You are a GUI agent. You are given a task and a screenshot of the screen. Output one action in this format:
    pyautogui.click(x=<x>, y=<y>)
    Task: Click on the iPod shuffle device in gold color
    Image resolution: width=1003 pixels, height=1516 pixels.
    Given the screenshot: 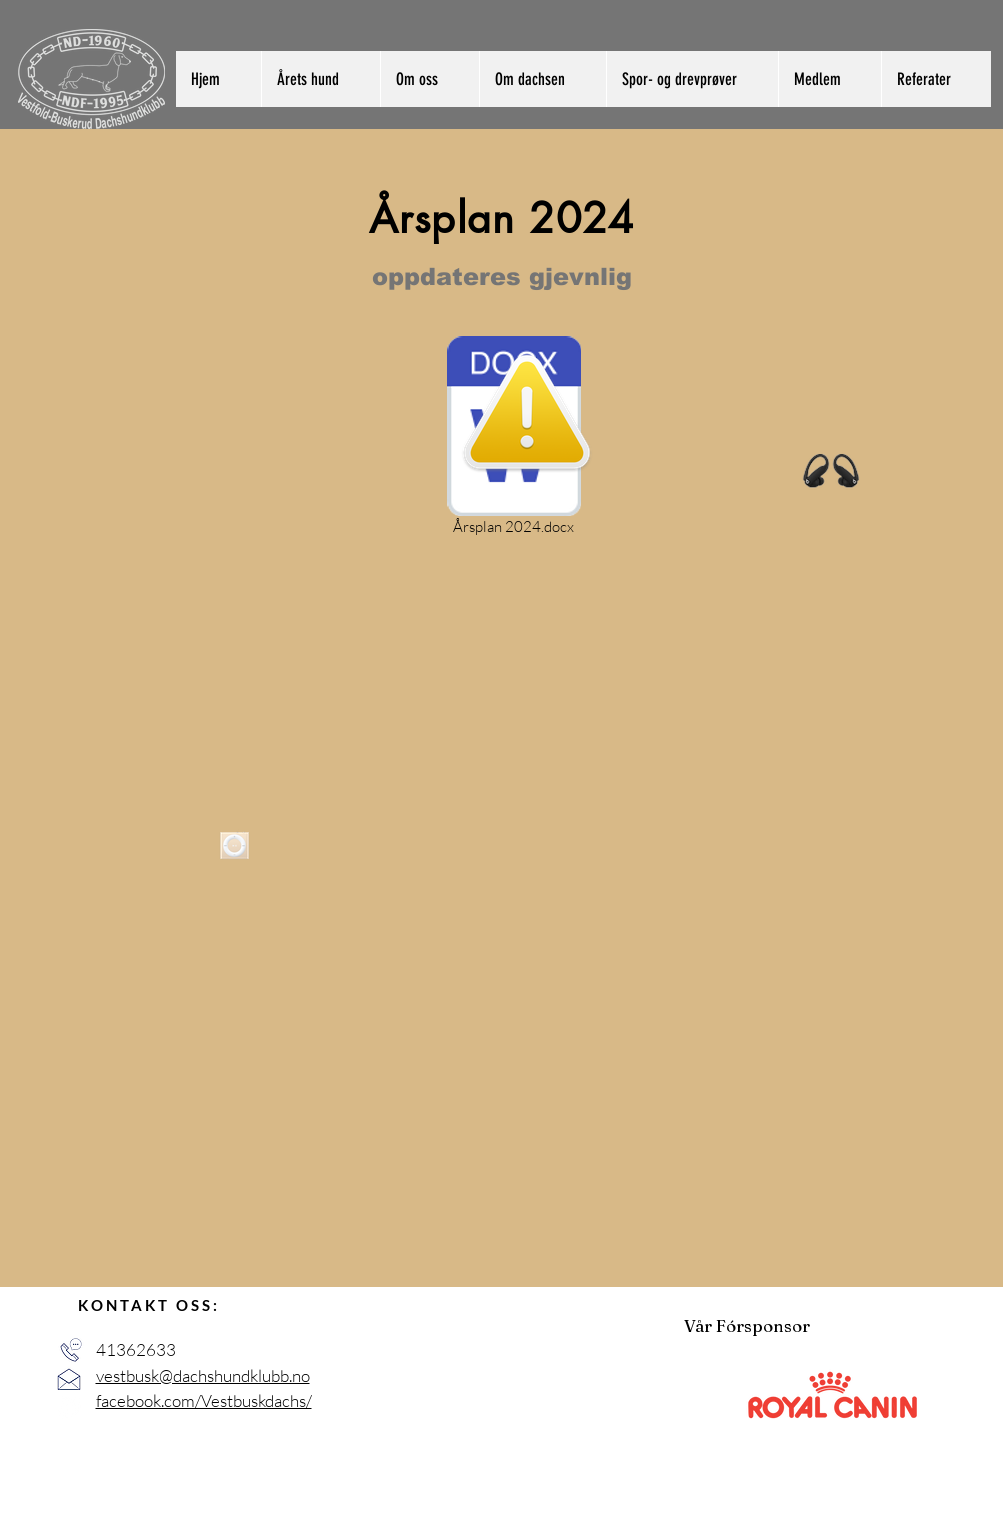 What is the action you would take?
    pyautogui.click(x=234, y=845)
    